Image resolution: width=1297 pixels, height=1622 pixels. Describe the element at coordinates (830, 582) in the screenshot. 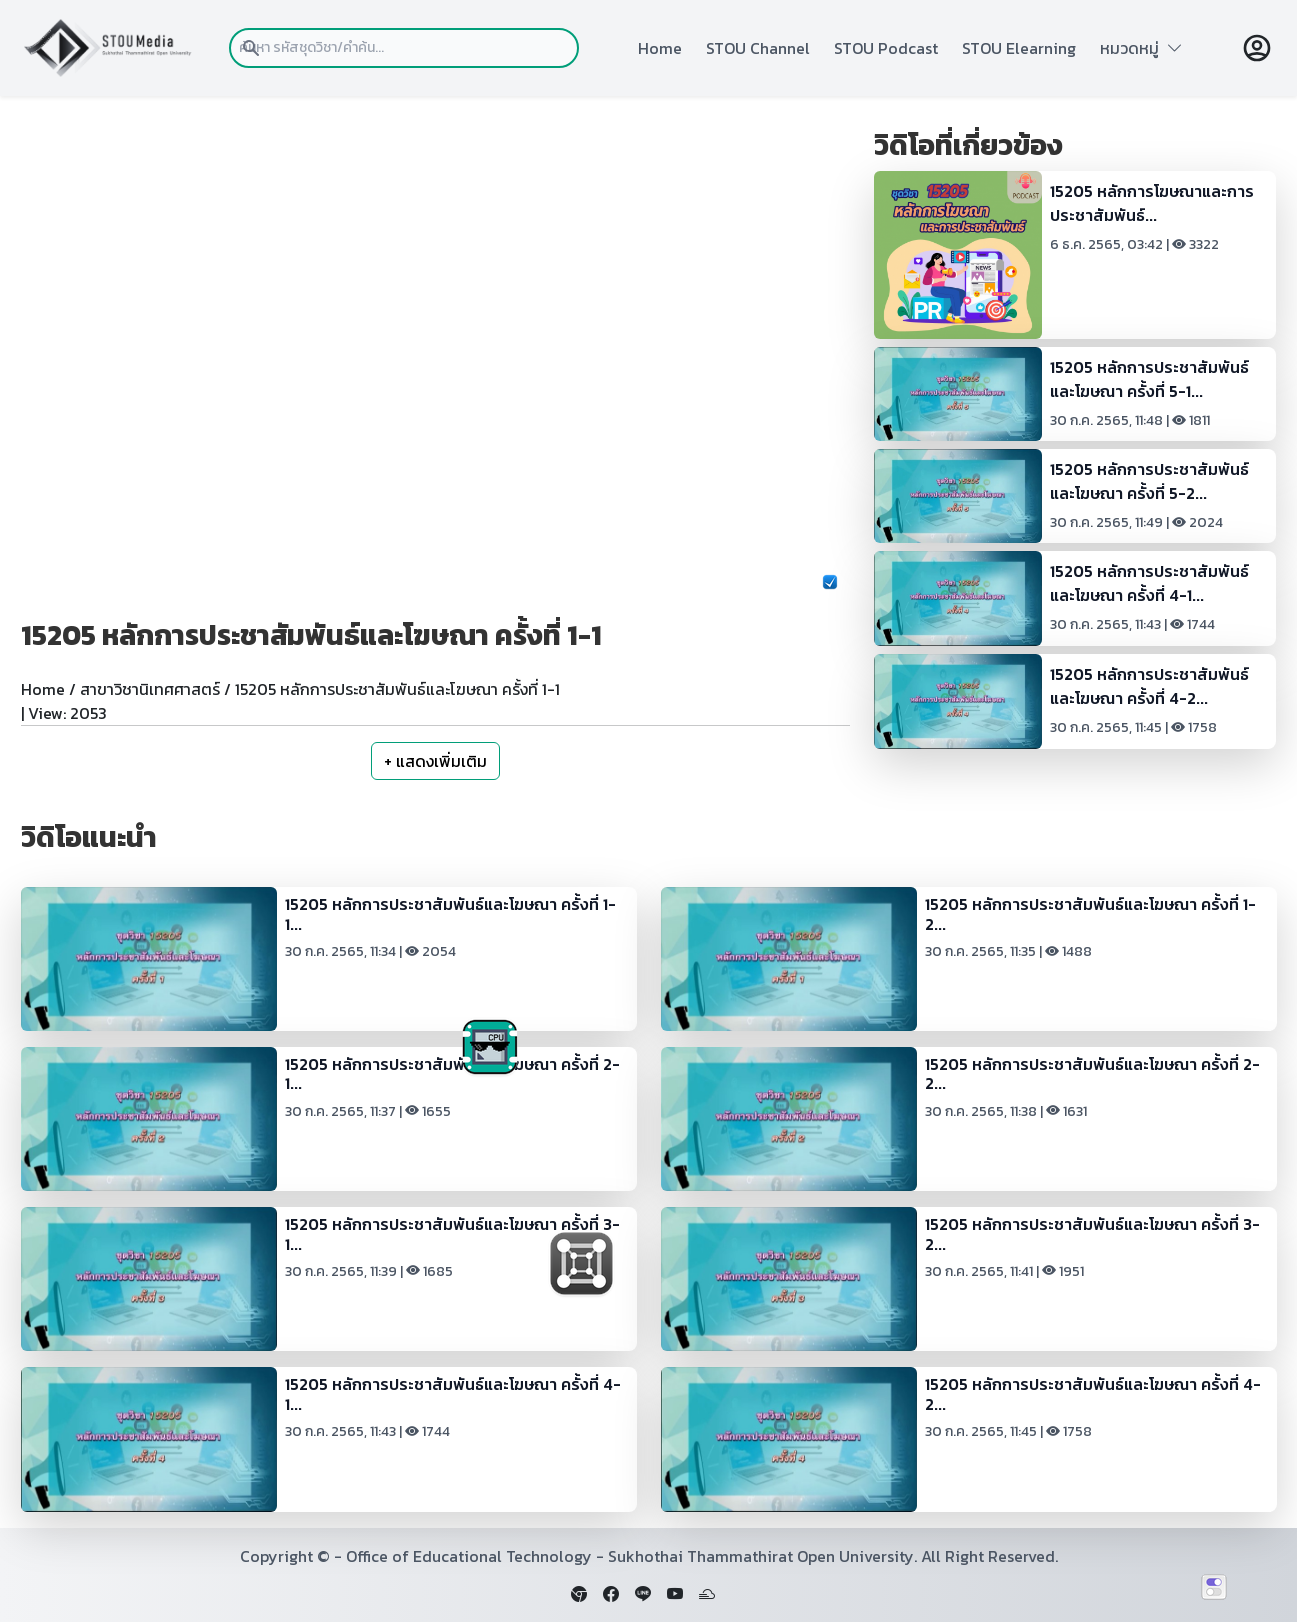

I see `open Super Productivity app` at that location.